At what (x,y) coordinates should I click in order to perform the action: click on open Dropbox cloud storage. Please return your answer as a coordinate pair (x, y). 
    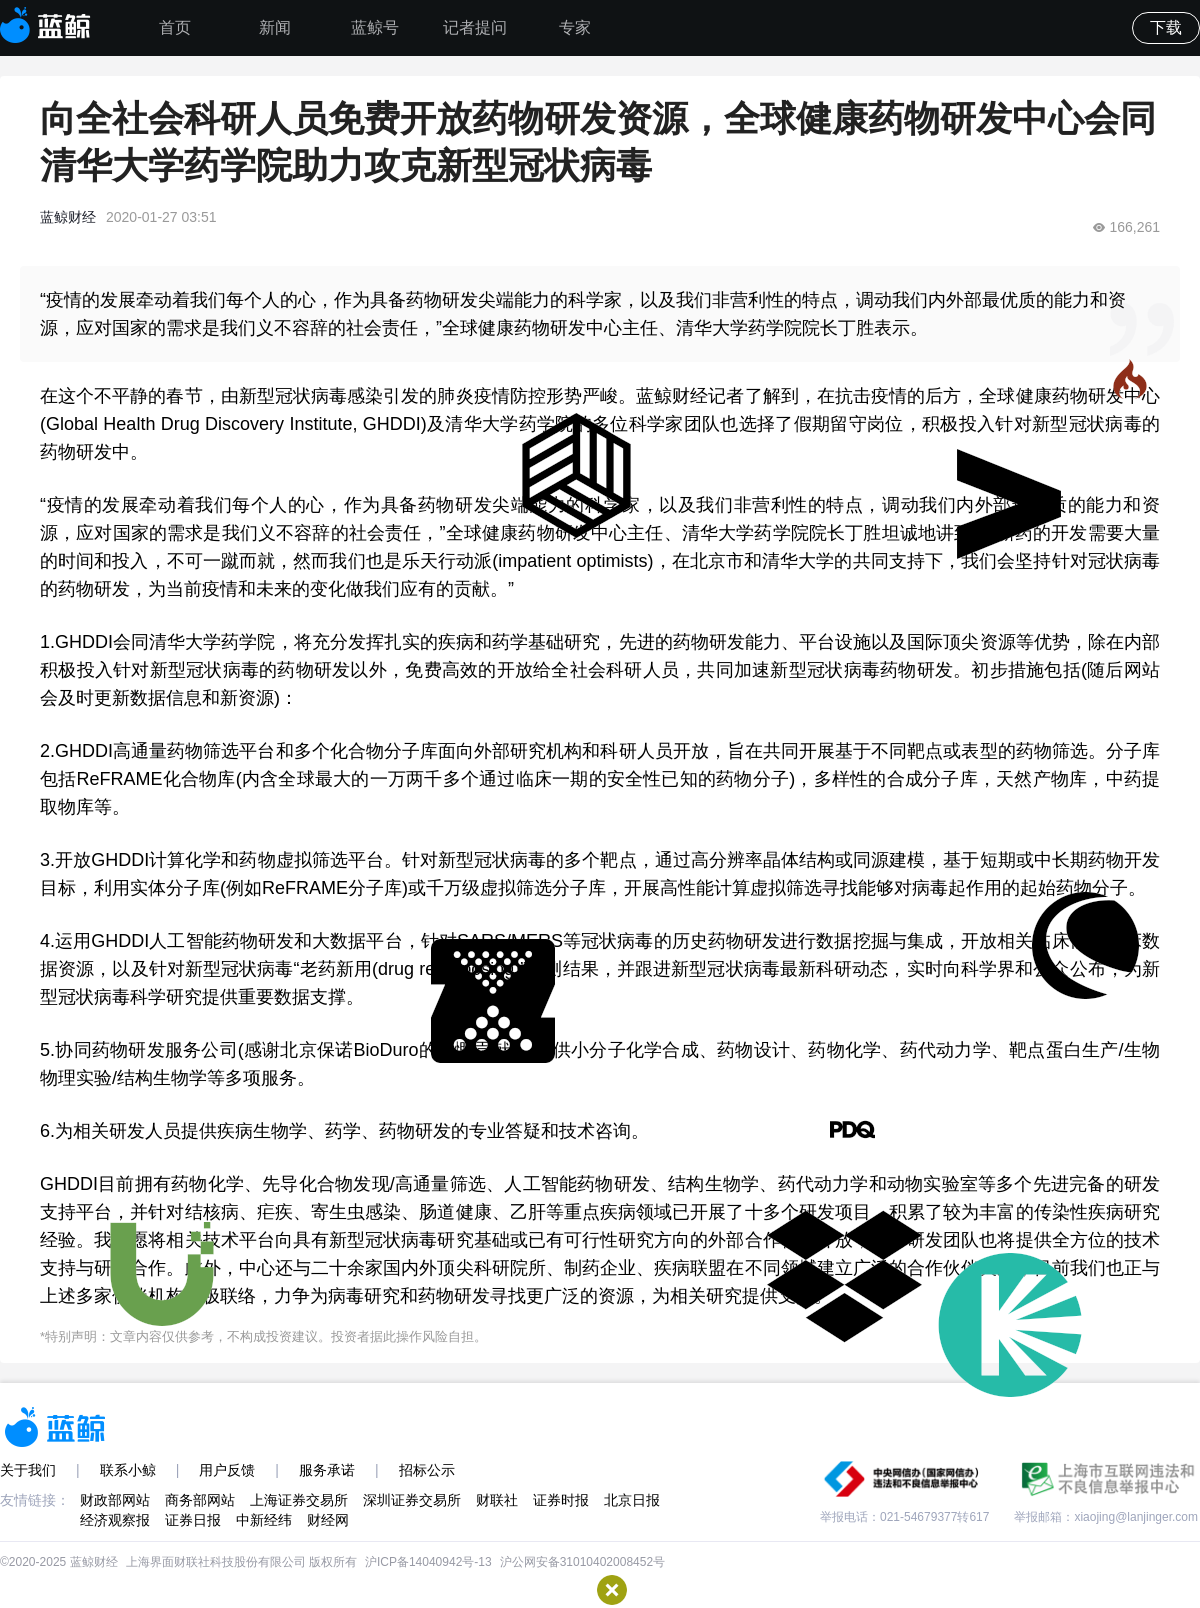
    Looking at the image, I should click on (844, 1276).